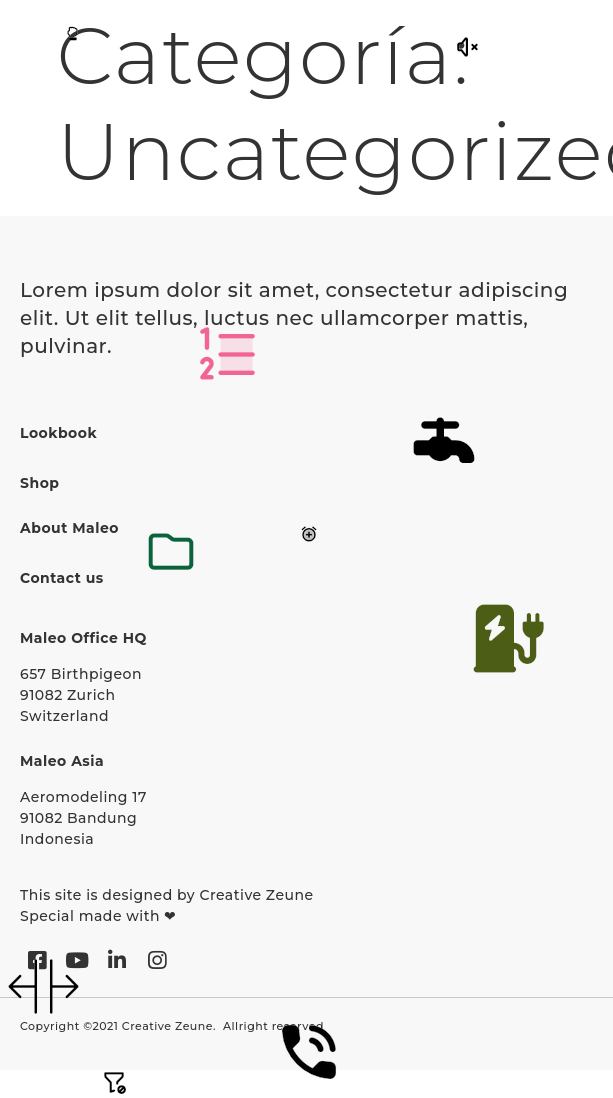 The height and width of the screenshot is (1098, 613). I want to click on open folder to view files, so click(171, 553).